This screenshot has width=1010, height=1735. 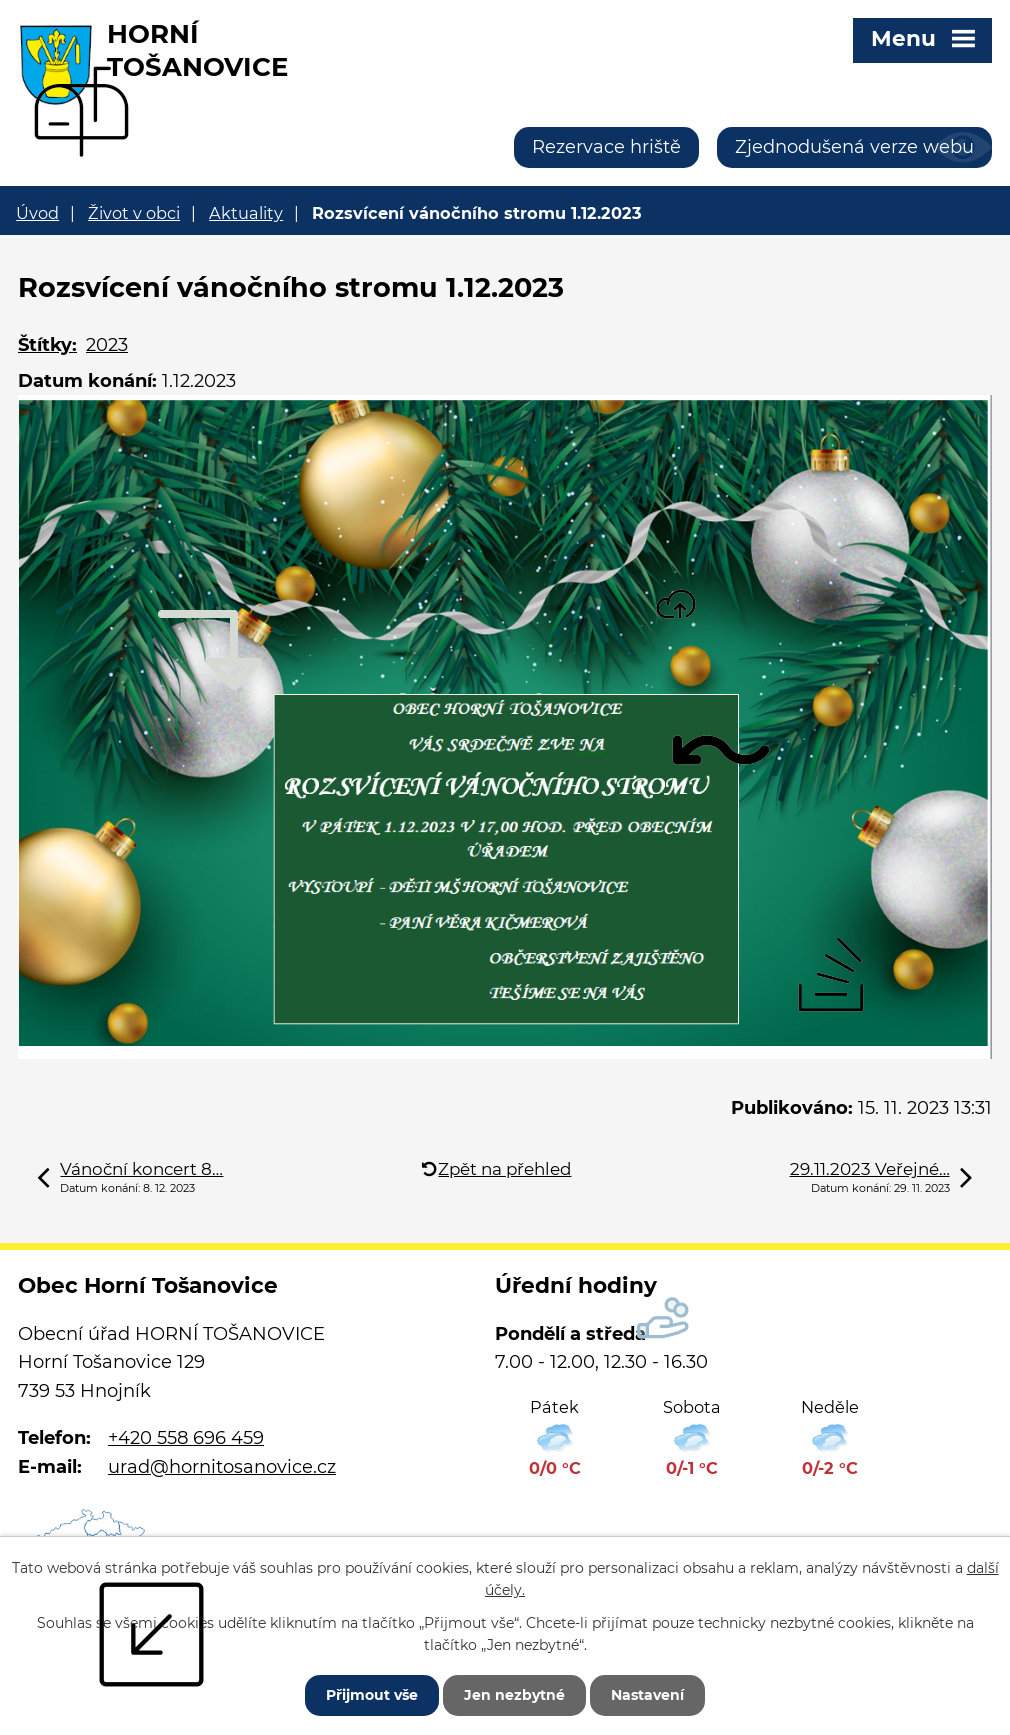 What do you see at coordinates (151, 1634) in the screenshot?
I see `navigate to the bottom-left corner` at bounding box center [151, 1634].